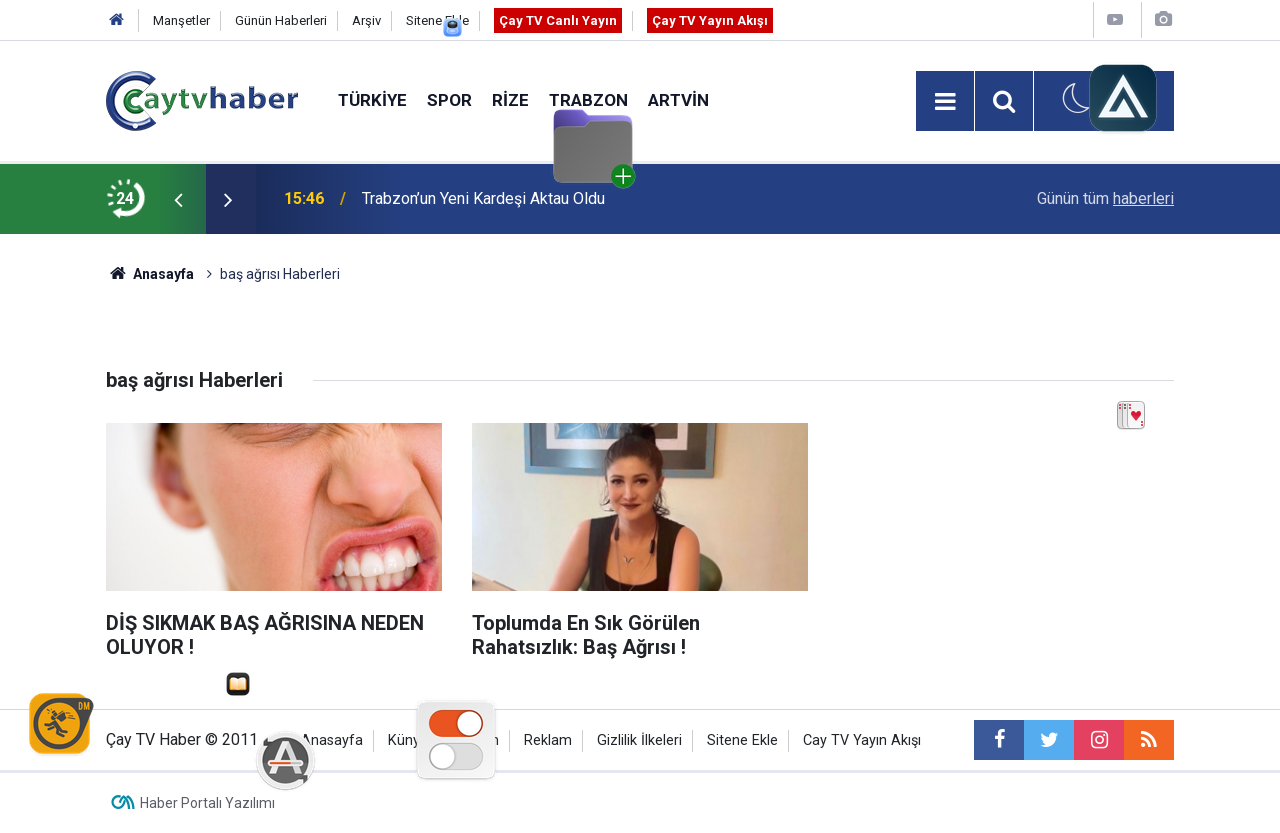 The image size is (1280, 833). I want to click on open the Books app, so click(238, 684).